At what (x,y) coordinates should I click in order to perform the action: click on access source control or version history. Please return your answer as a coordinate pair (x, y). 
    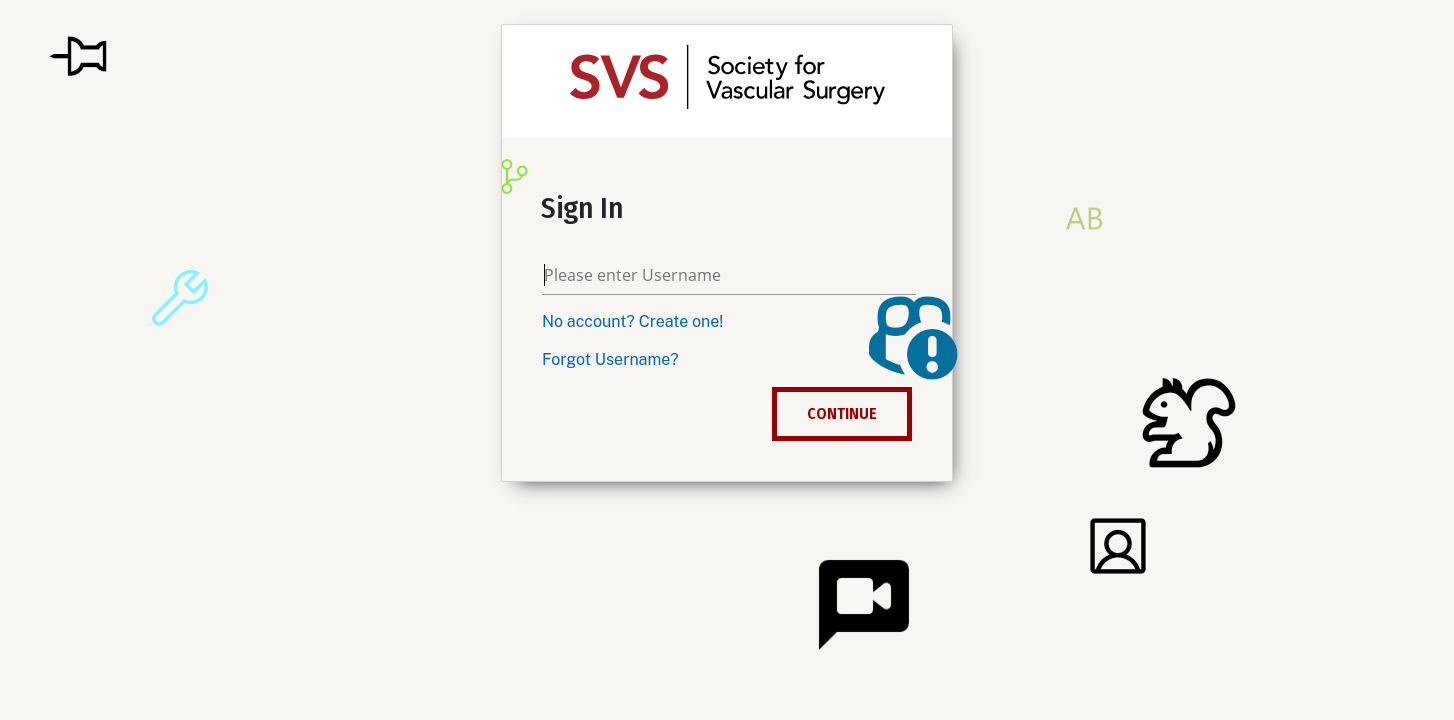
    Looking at the image, I should click on (514, 176).